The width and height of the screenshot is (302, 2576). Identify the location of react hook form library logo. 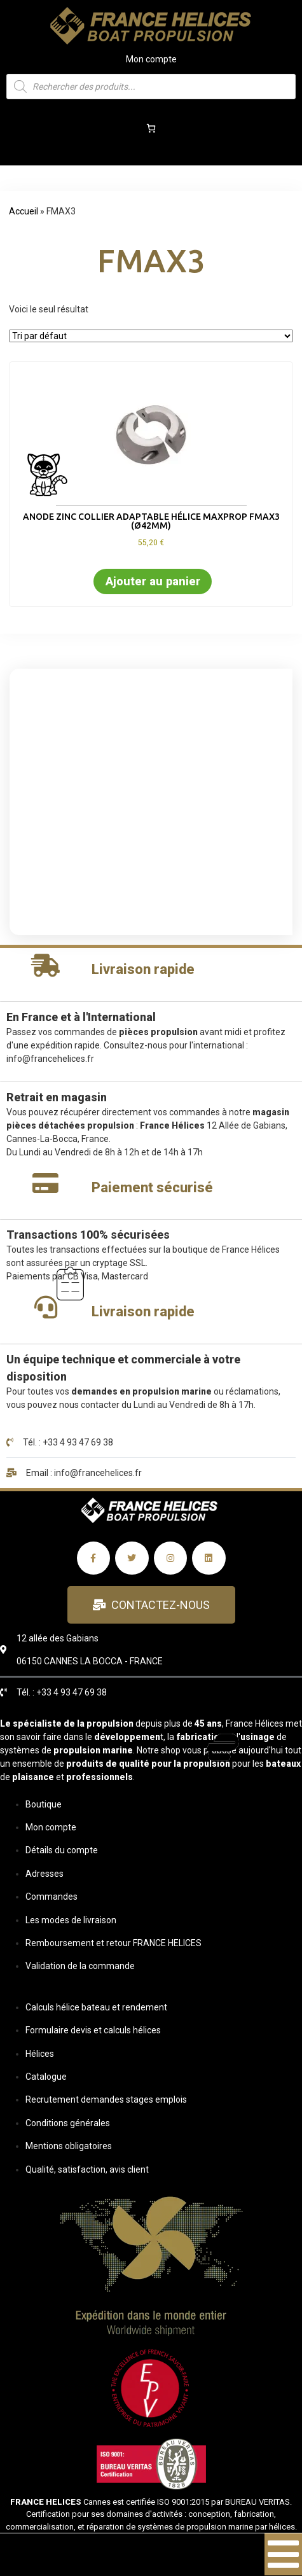
(70, 1283).